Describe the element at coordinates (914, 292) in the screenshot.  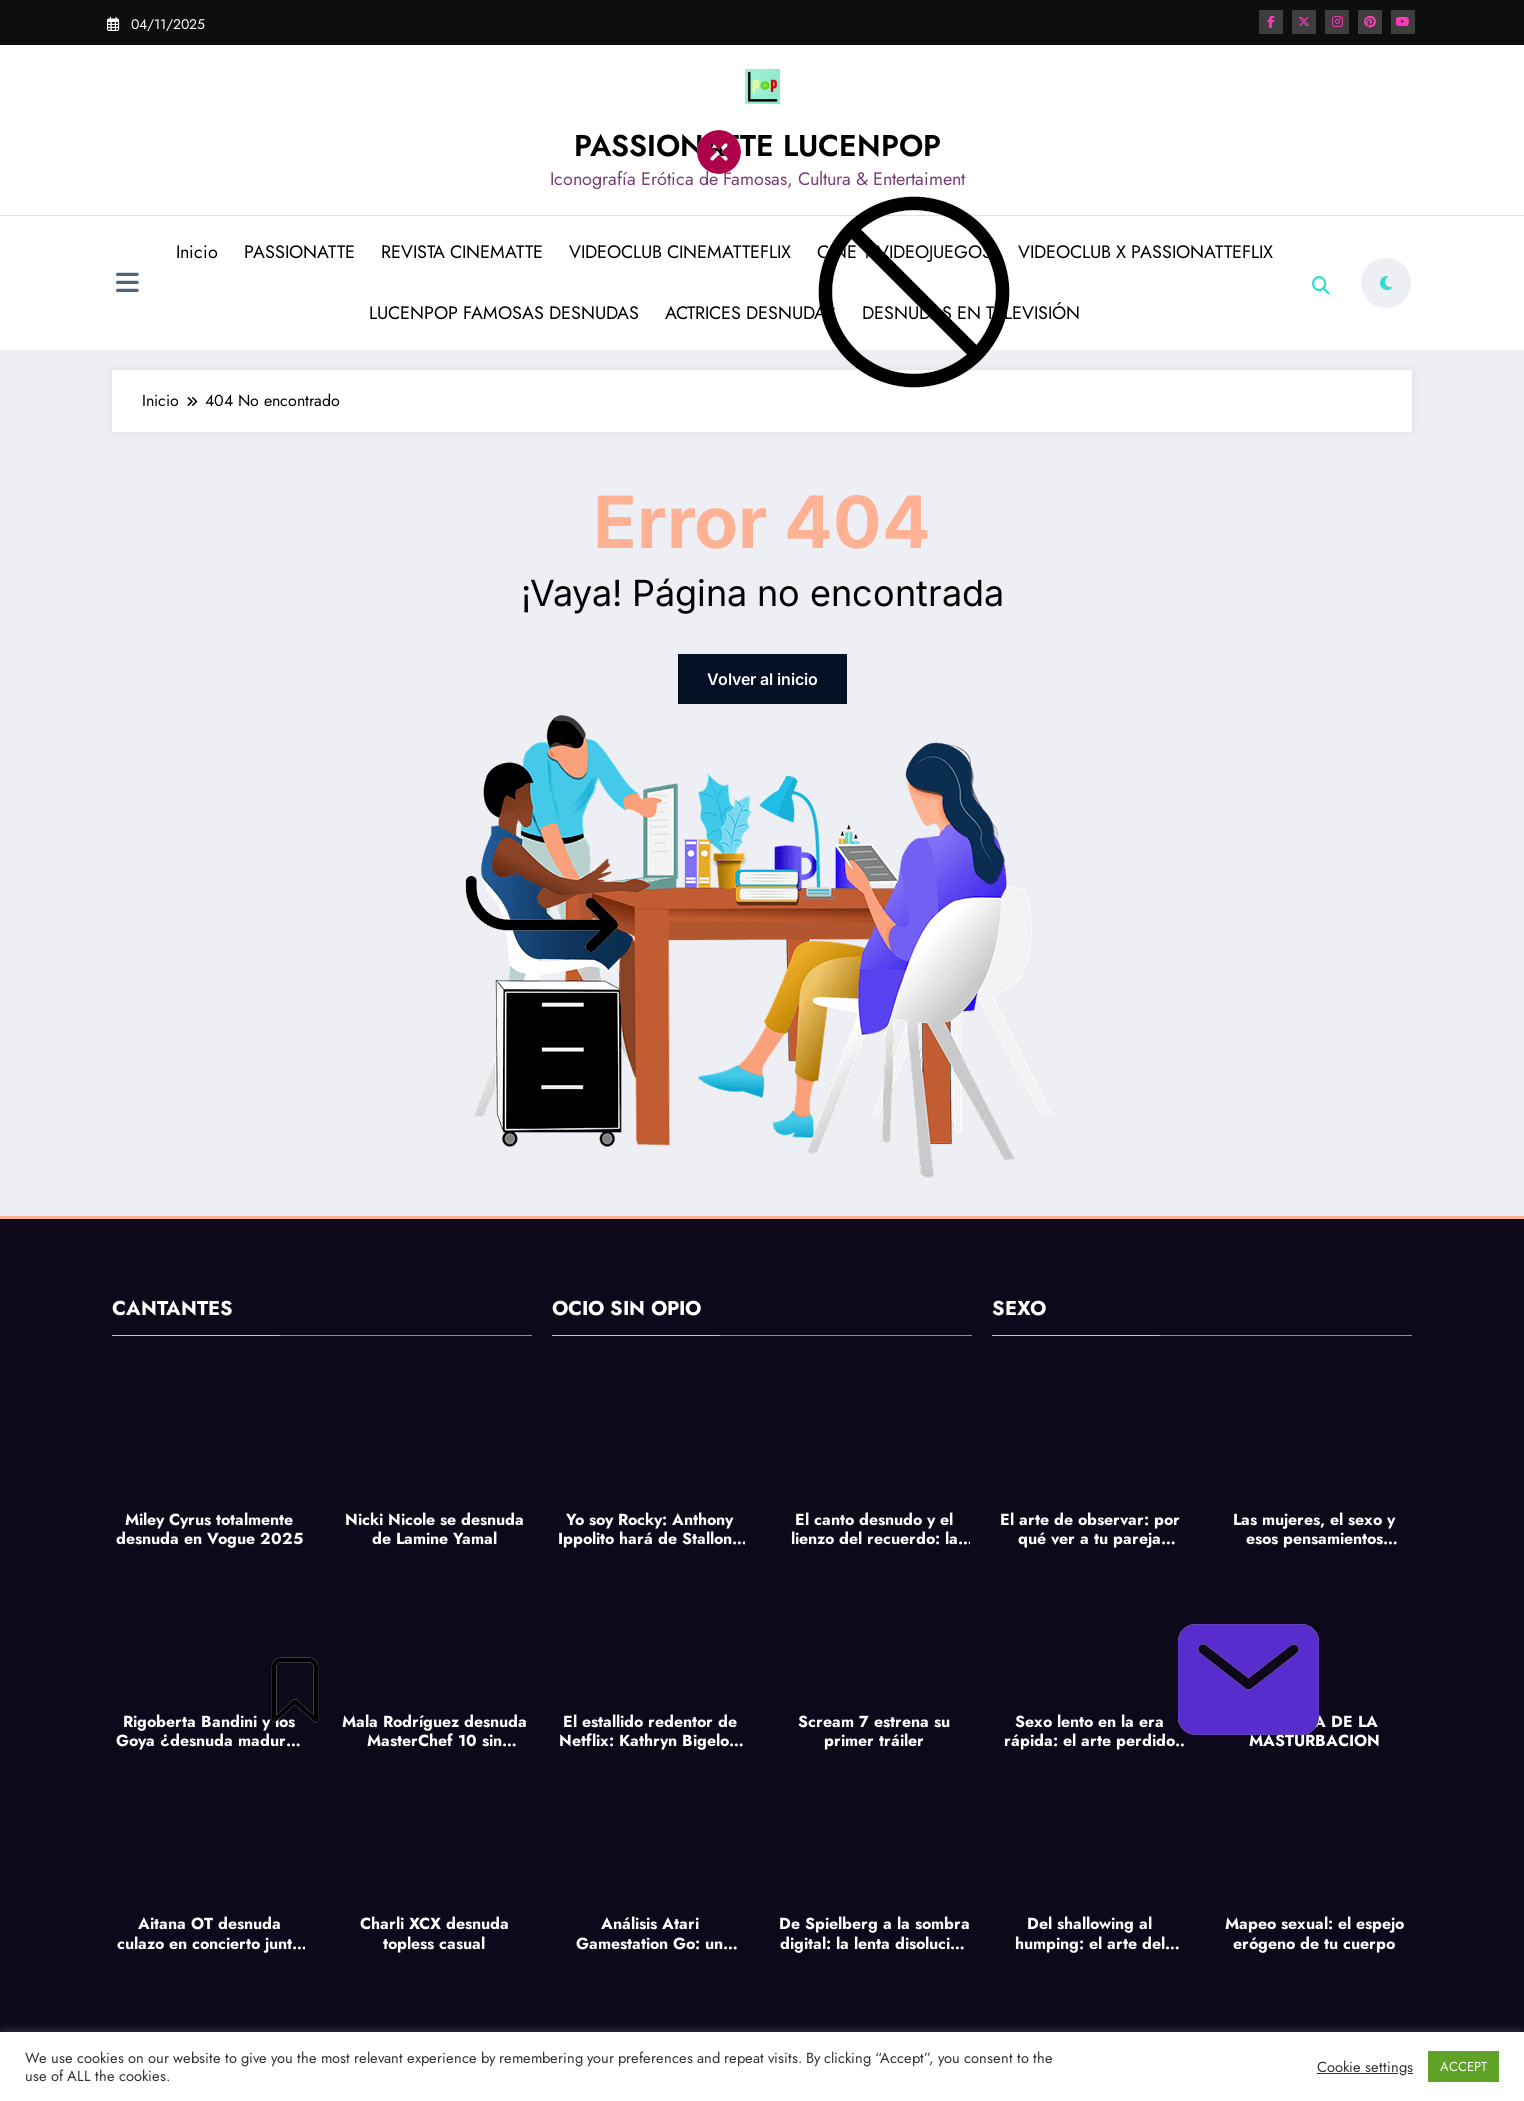
I see `indicates a blocked or prohibited action` at that location.